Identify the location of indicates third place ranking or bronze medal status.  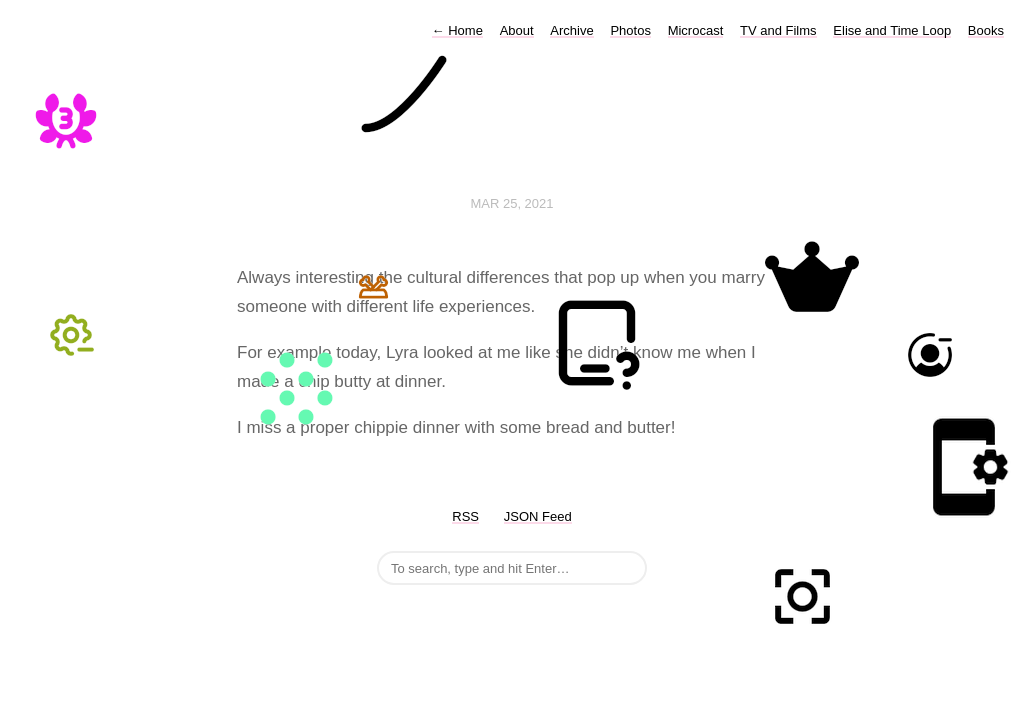
(66, 121).